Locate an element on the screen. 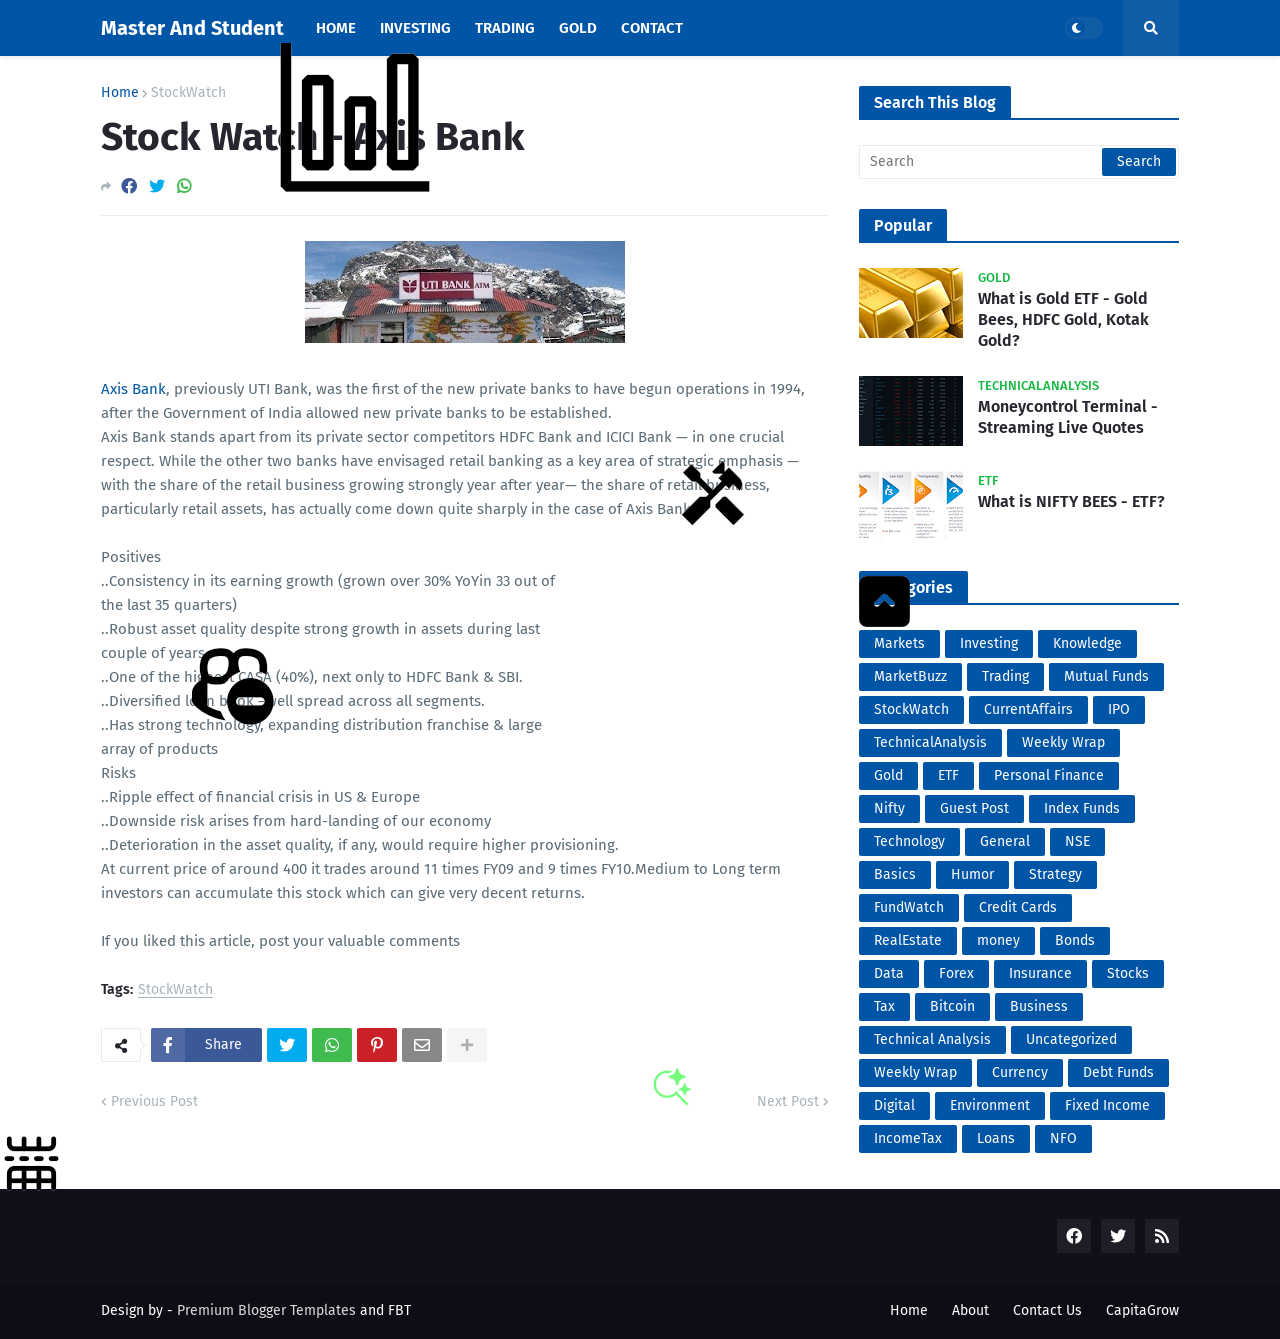 The width and height of the screenshot is (1280, 1339). search with AI-powered suggestions is located at coordinates (671, 1088).